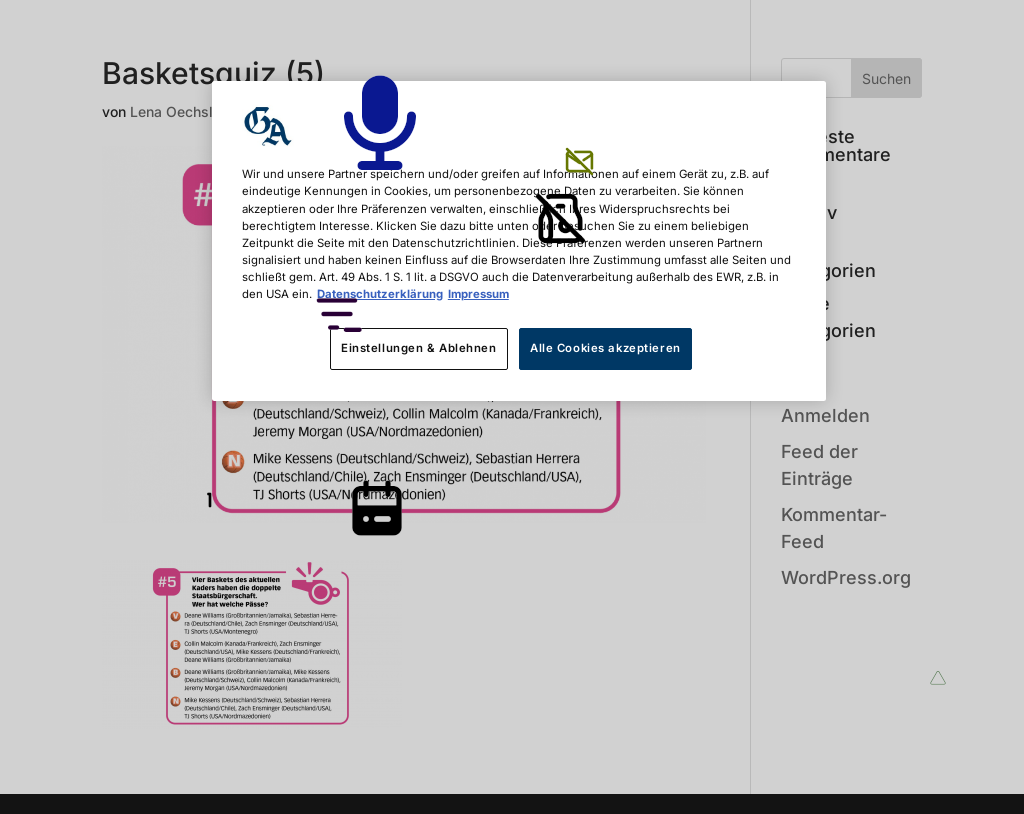 Image resolution: width=1024 pixels, height=814 pixels. I want to click on indicates first item or top priority, so click(210, 500).